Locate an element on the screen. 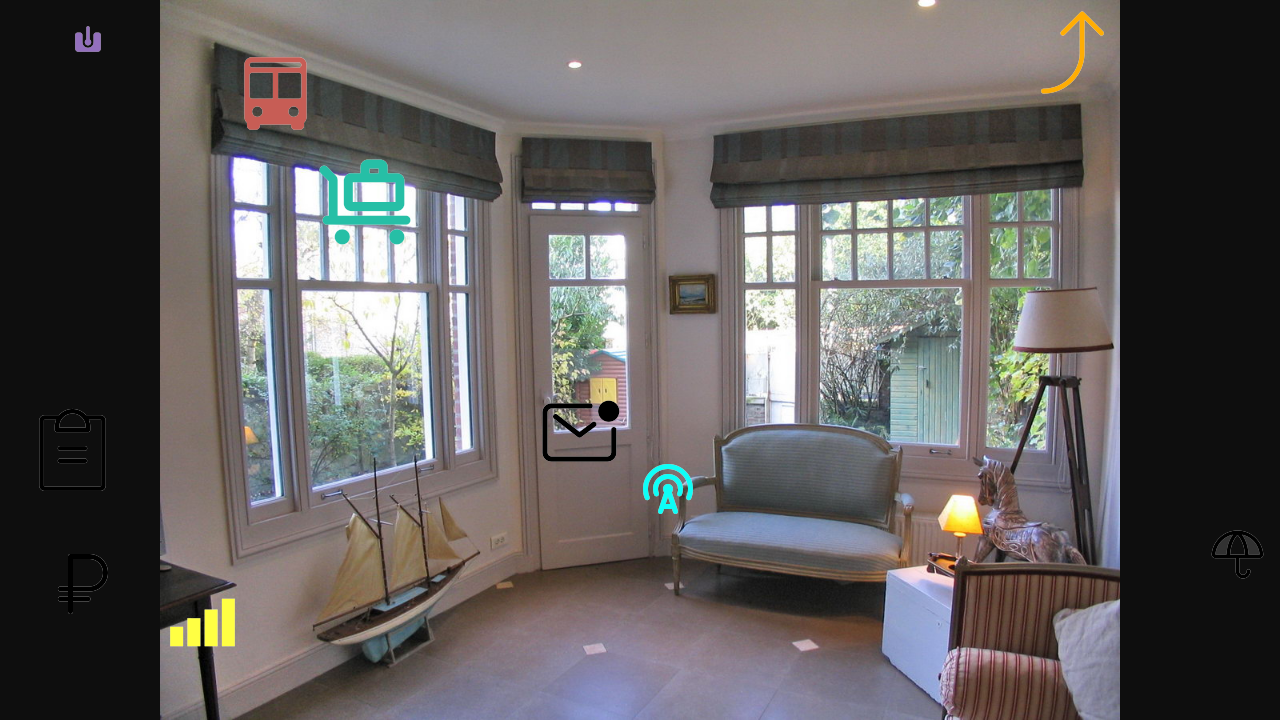 The width and height of the screenshot is (1280, 720). access bore hole or well monitoring data is located at coordinates (88, 39).